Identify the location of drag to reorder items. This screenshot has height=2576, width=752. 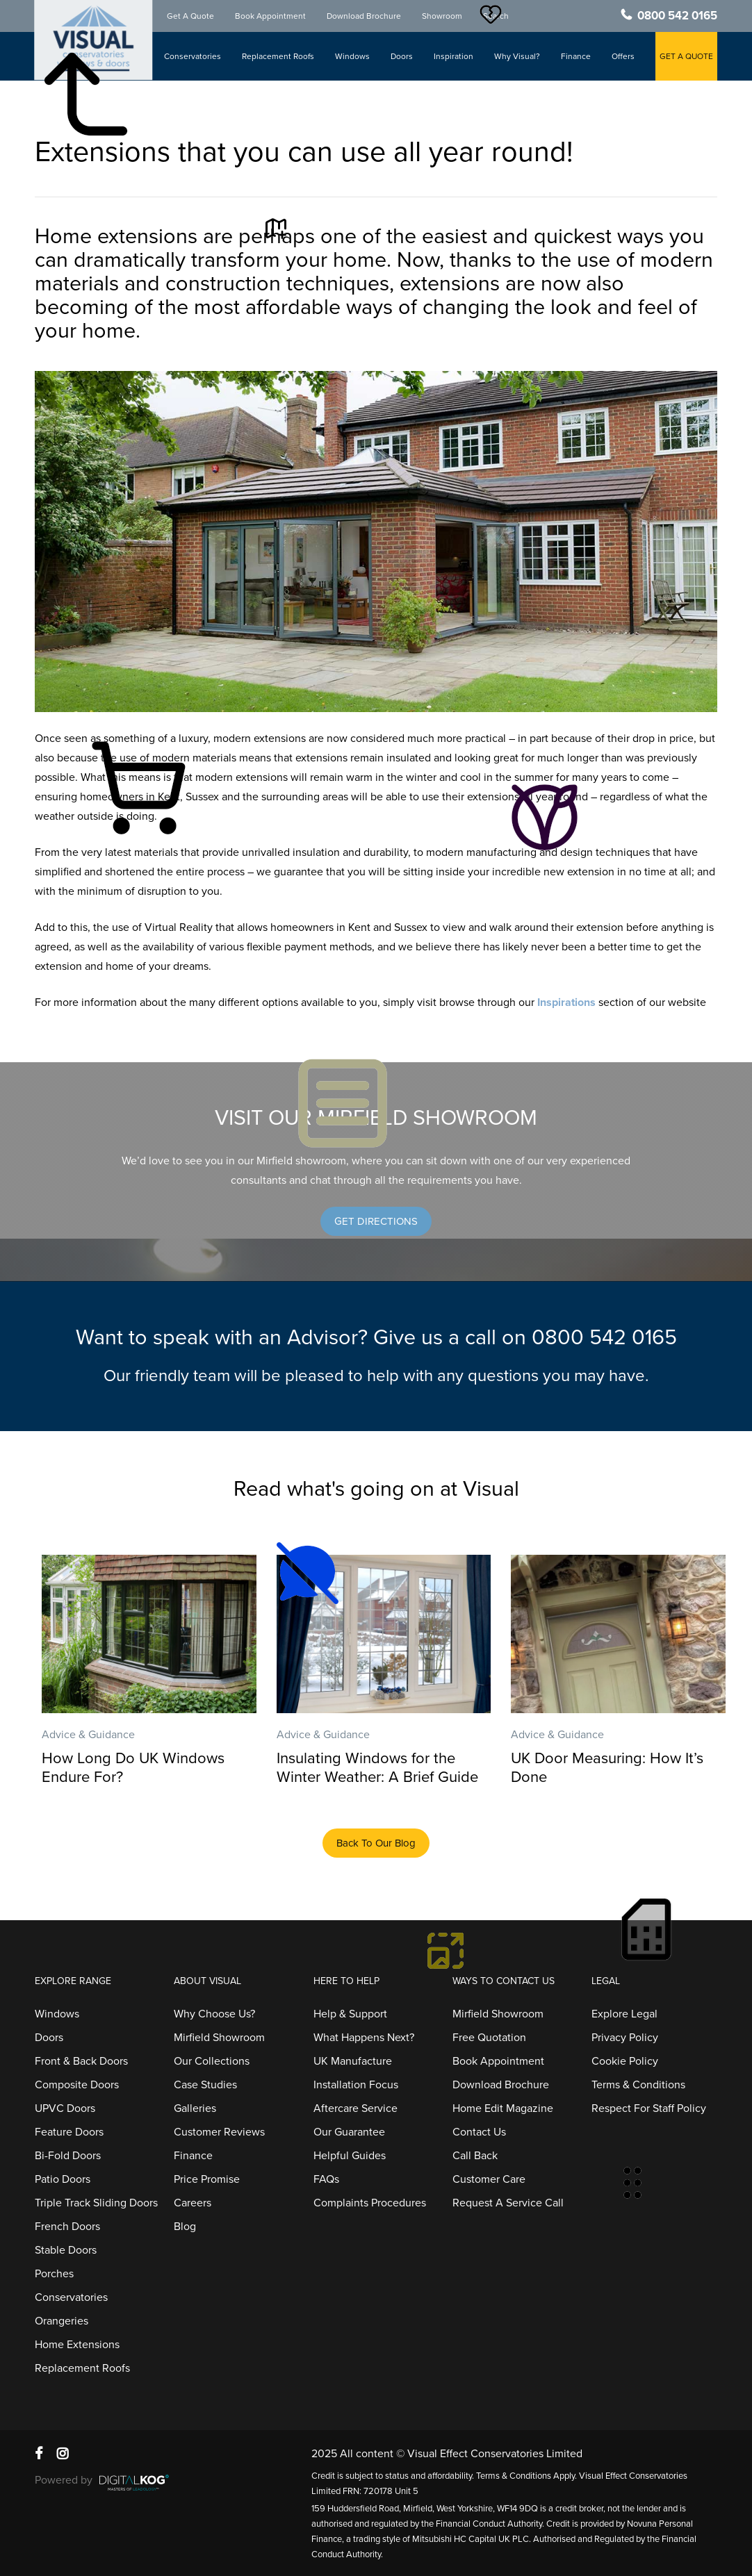
(632, 2183).